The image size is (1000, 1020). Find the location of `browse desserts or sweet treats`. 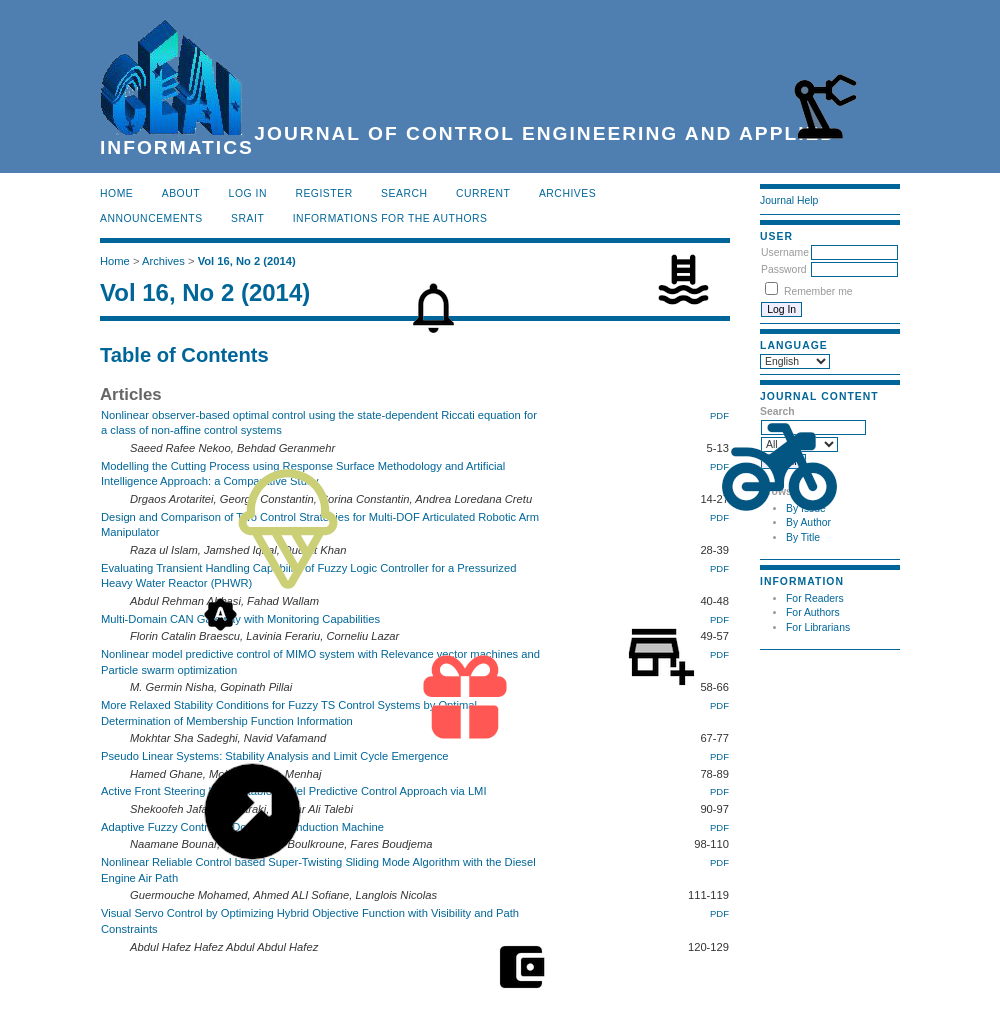

browse desserts or sweet treats is located at coordinates (288, 527).